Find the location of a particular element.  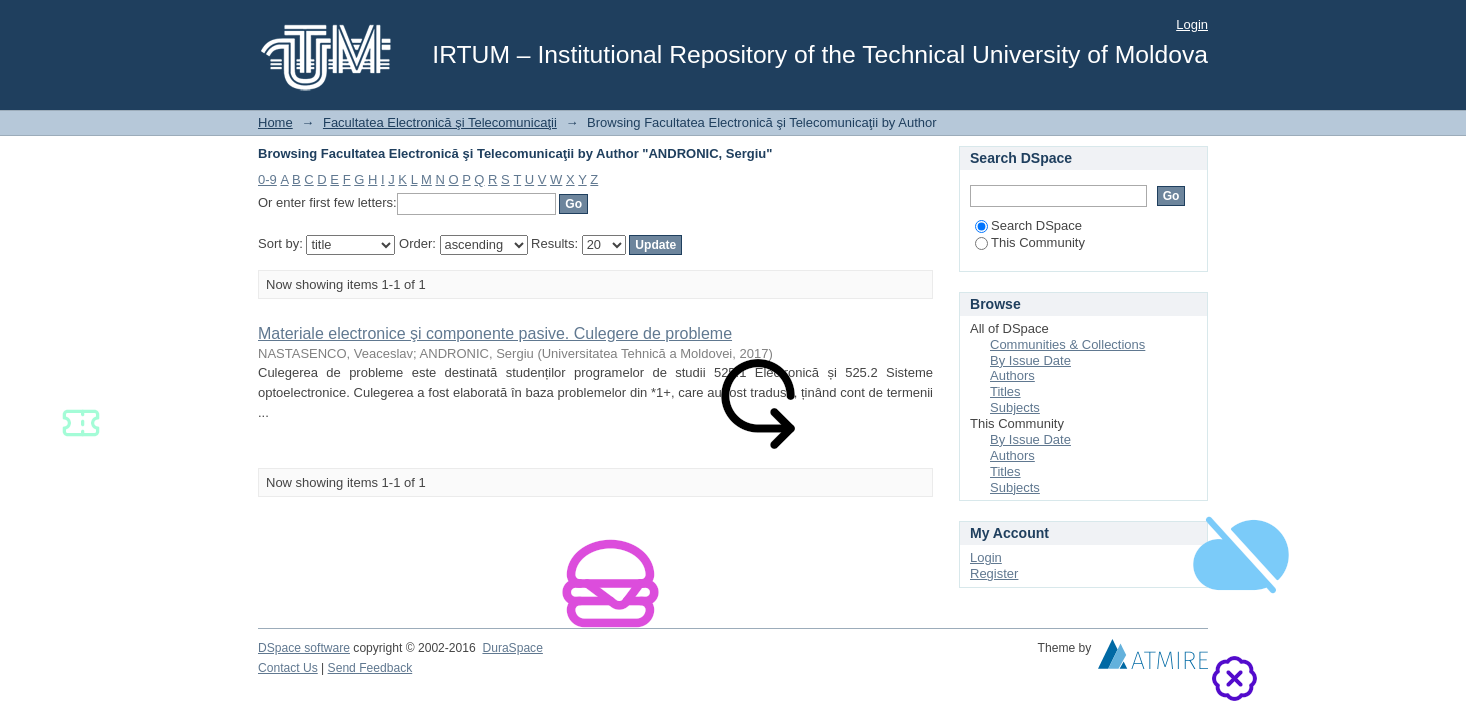

redo or repeat the previous action is located at coordinates (758, 404).